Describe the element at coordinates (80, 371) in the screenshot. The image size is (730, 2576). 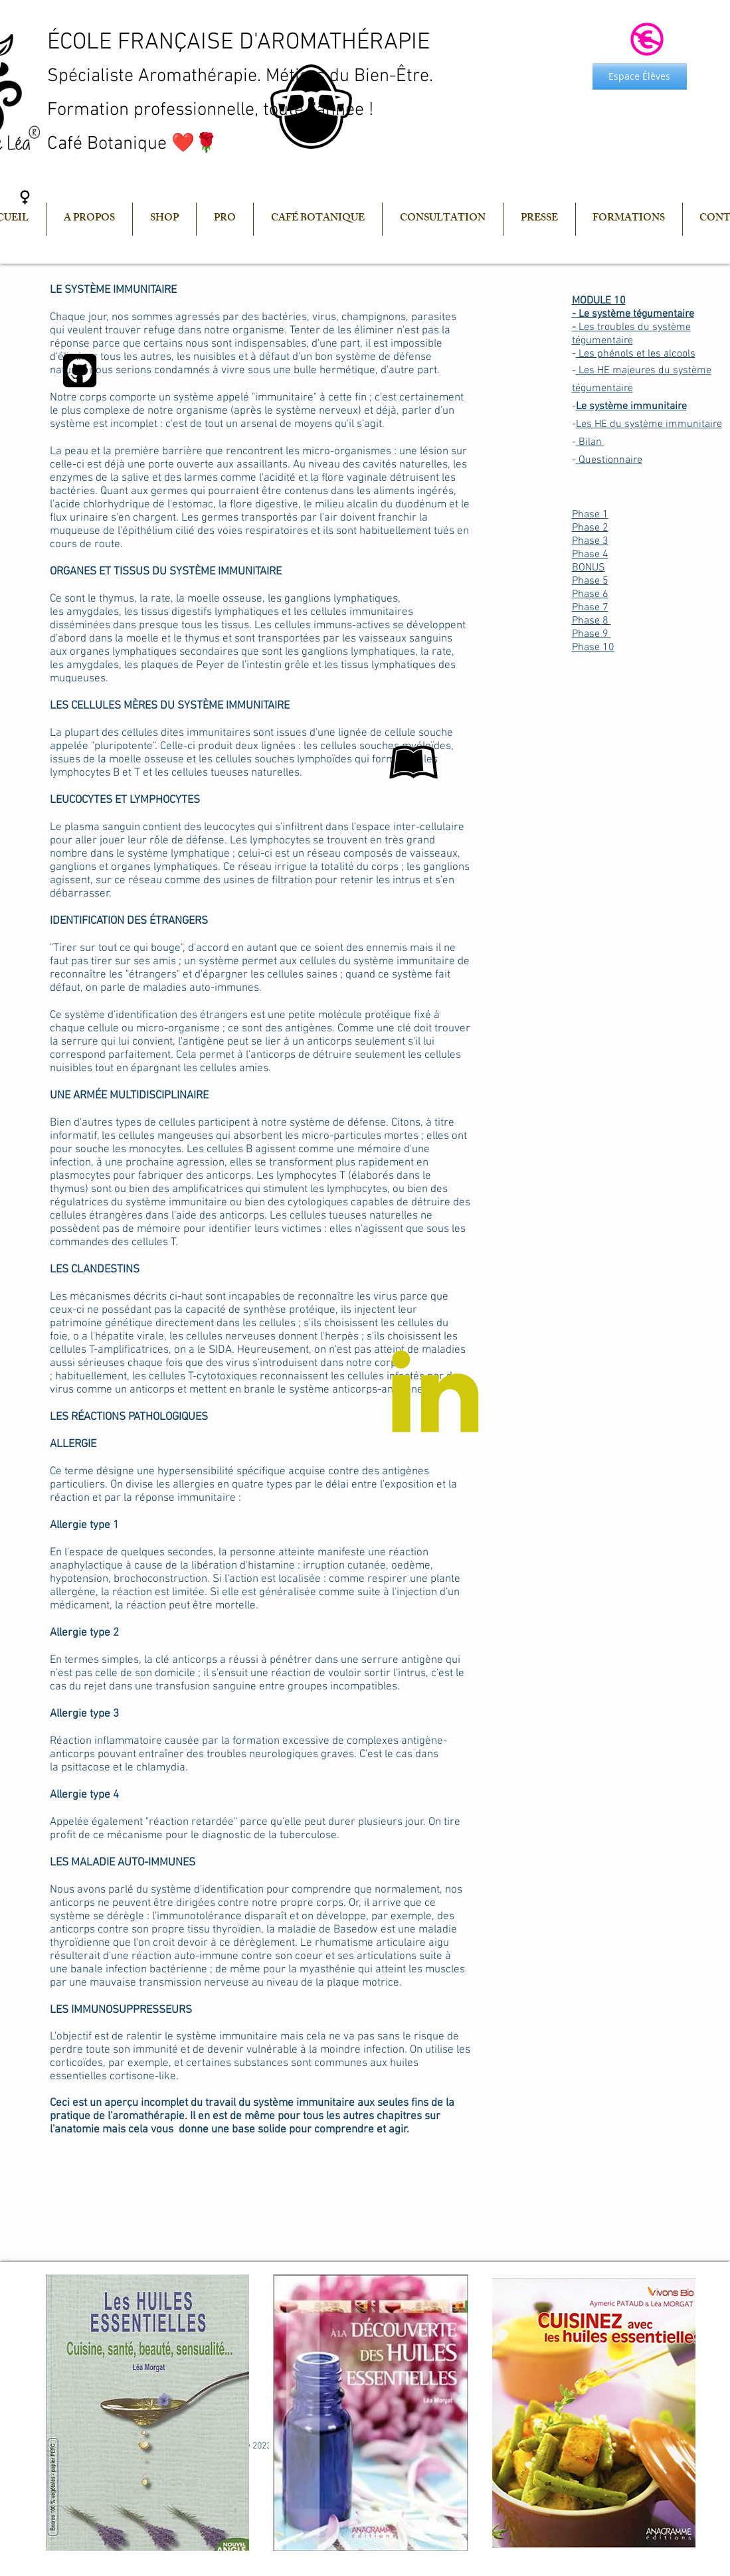
I see `link to github repository` at that location.